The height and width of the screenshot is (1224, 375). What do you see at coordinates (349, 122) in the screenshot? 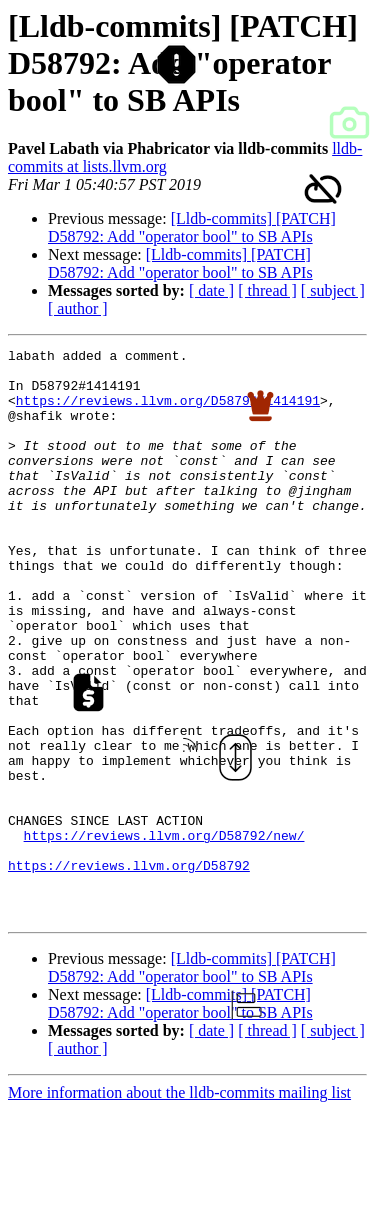
I see `take a photo` at bounding box center [349, 122].